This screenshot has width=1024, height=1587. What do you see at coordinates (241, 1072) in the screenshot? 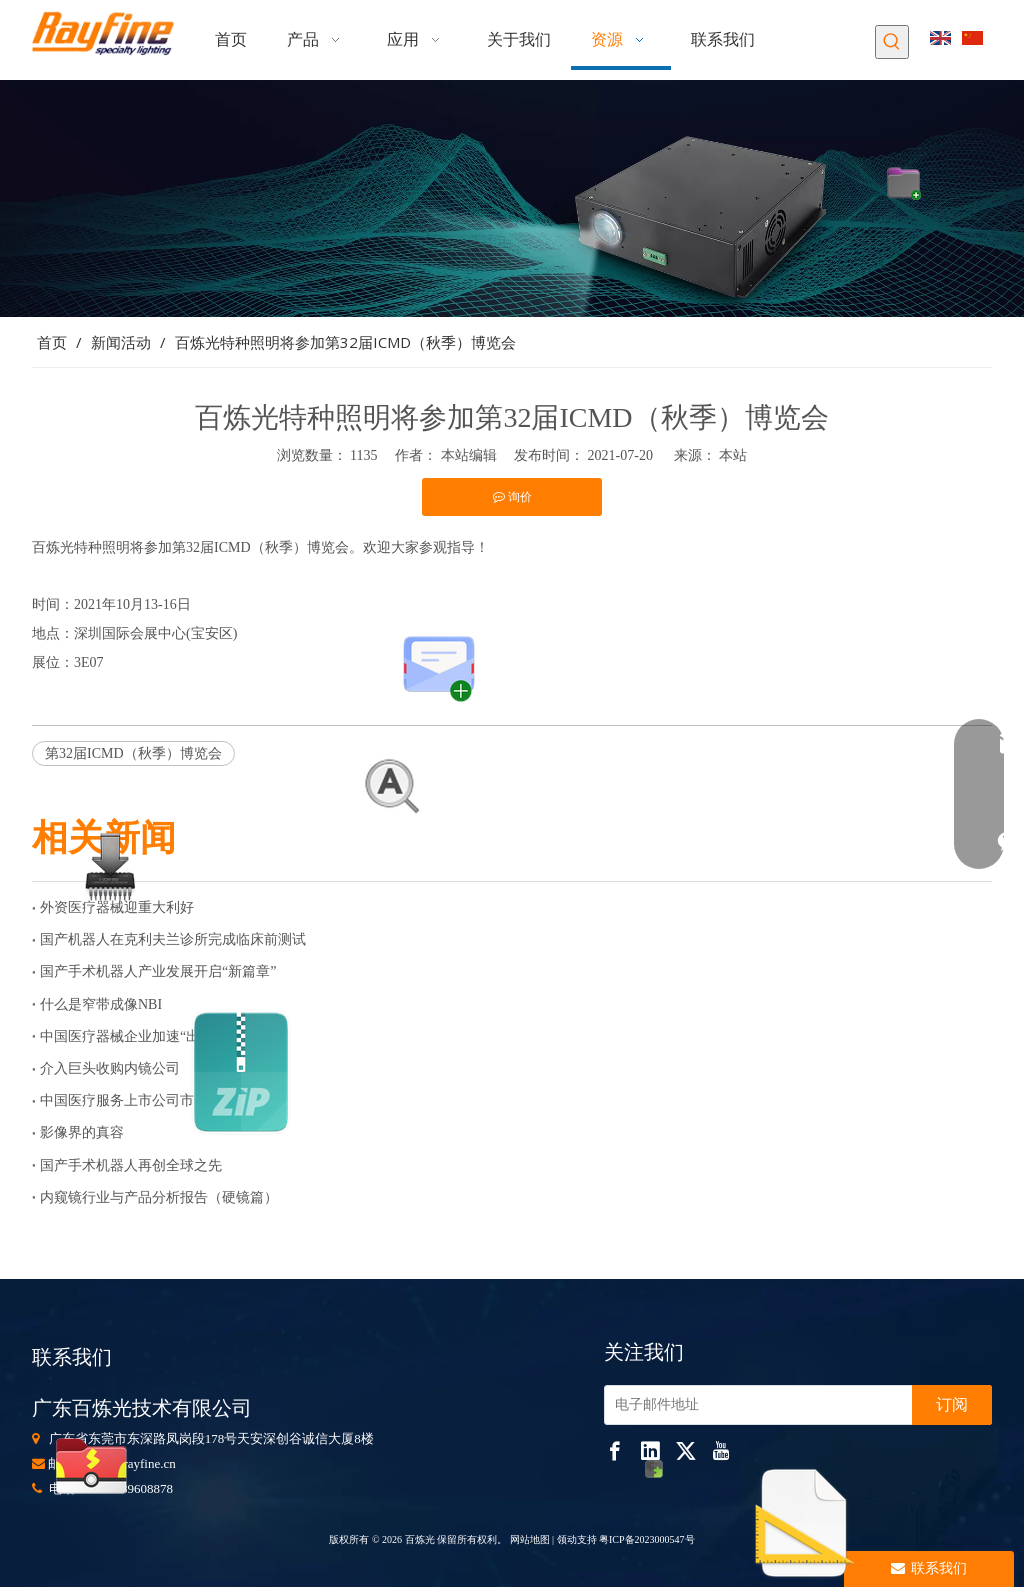
I see `a compressed zip file` at bounding box center [241, 1072].